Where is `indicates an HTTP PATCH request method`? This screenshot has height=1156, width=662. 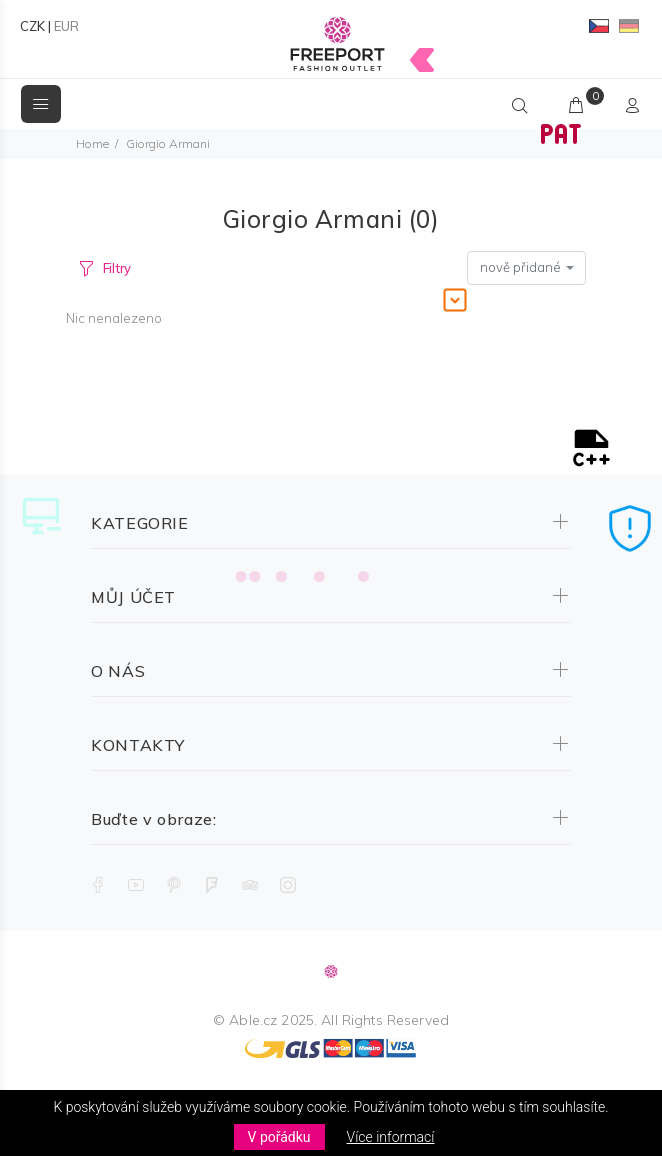 indicates an HTTP PATCH request method is located at coordinates (561, 134).